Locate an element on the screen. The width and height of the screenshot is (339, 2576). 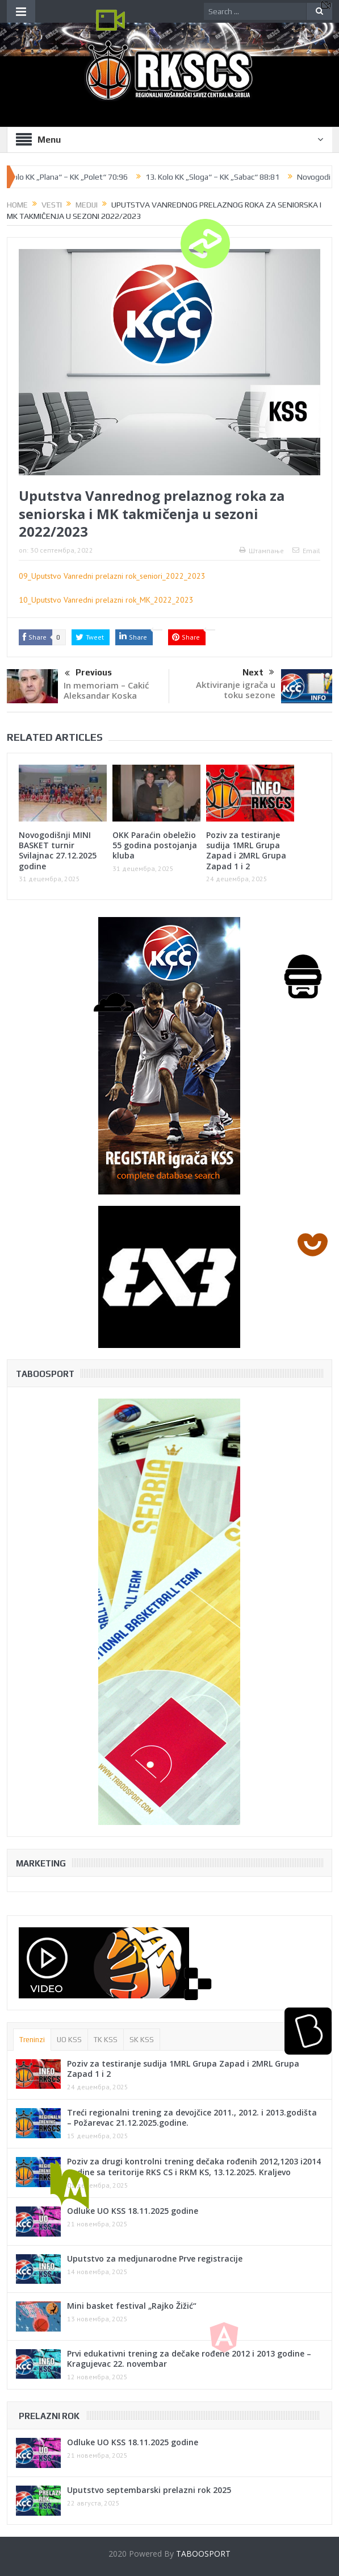
access PubMed medical research database is located at coordinates (69, 2184).